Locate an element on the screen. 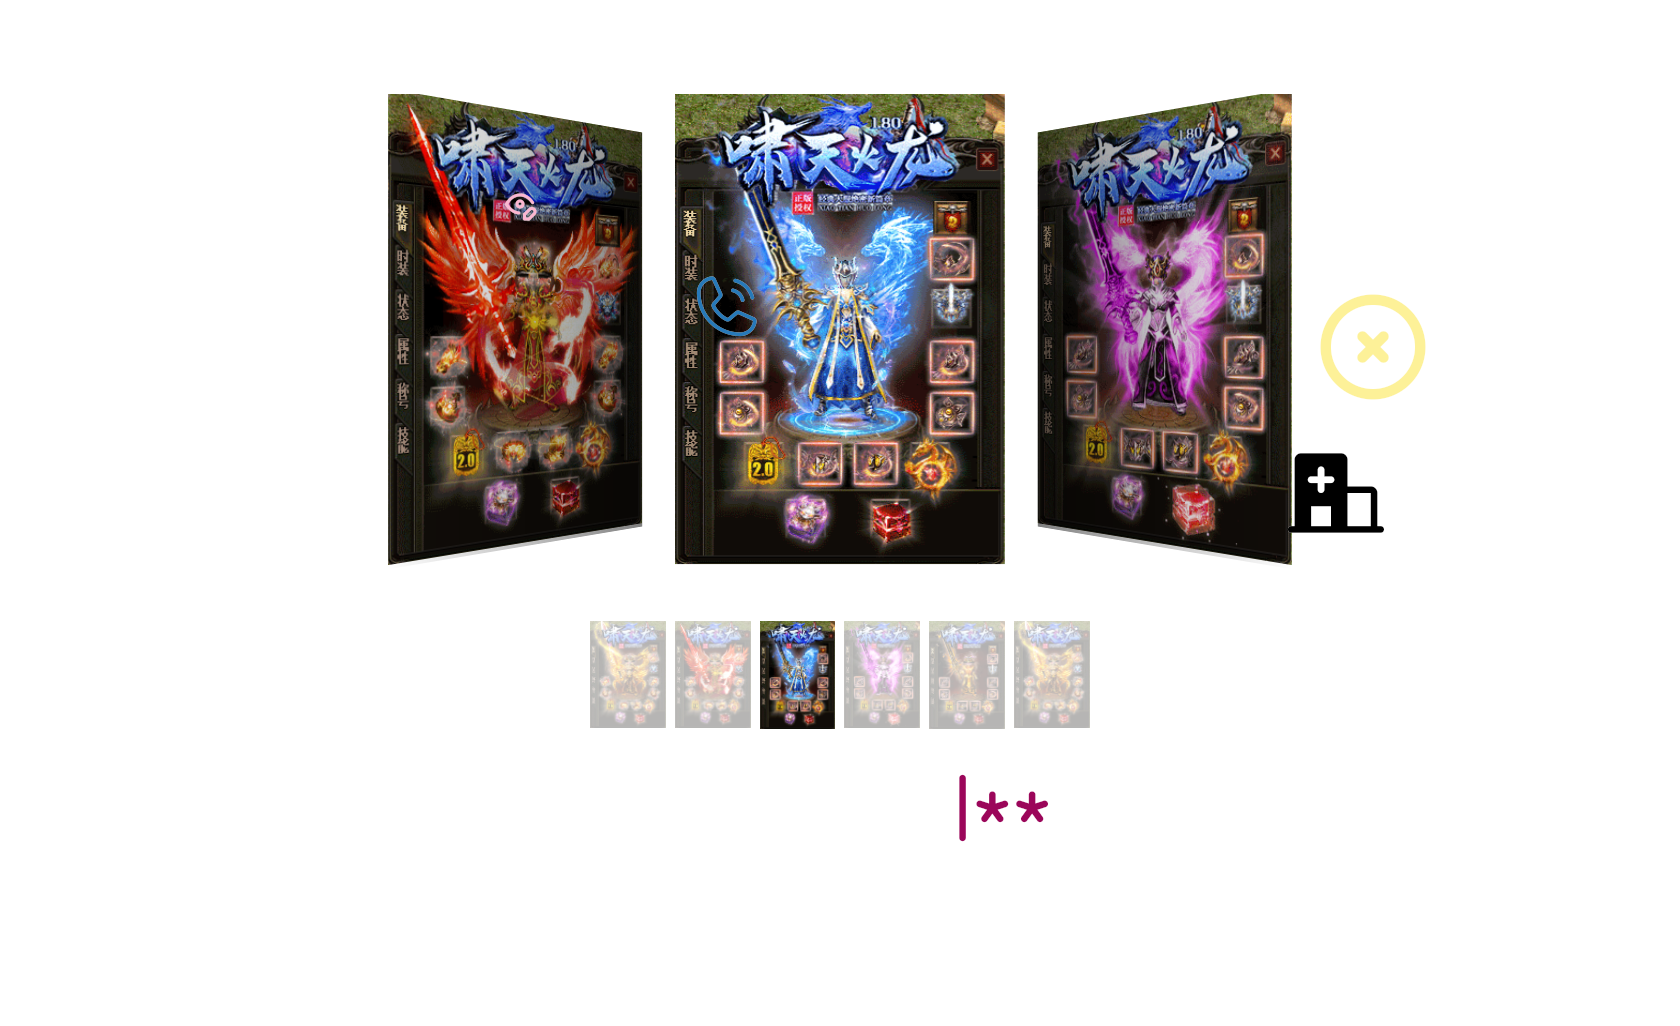 The image size is (1680, 1026). find nearby hospitals or medical facilities is located at coordinates (1331, 493).